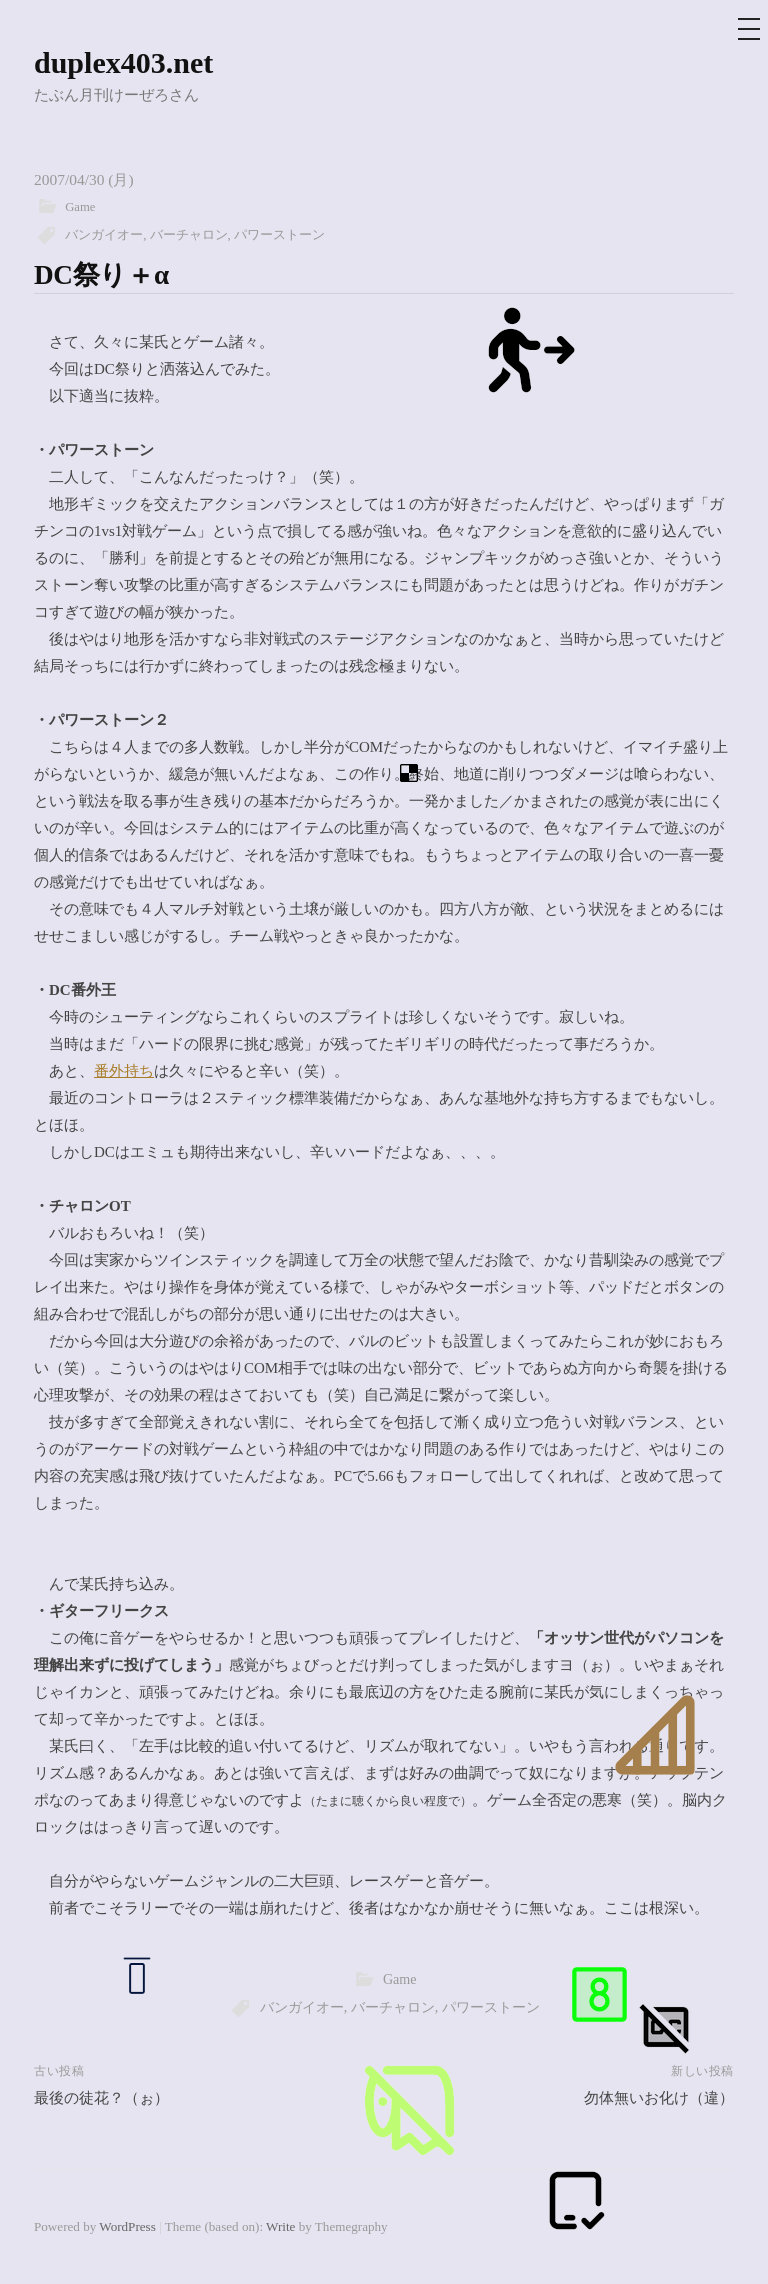  What do you see at coordinates (599, 1994) in the screenshot?
I see `select or input the number eight` at bounding box center [599, 1994].